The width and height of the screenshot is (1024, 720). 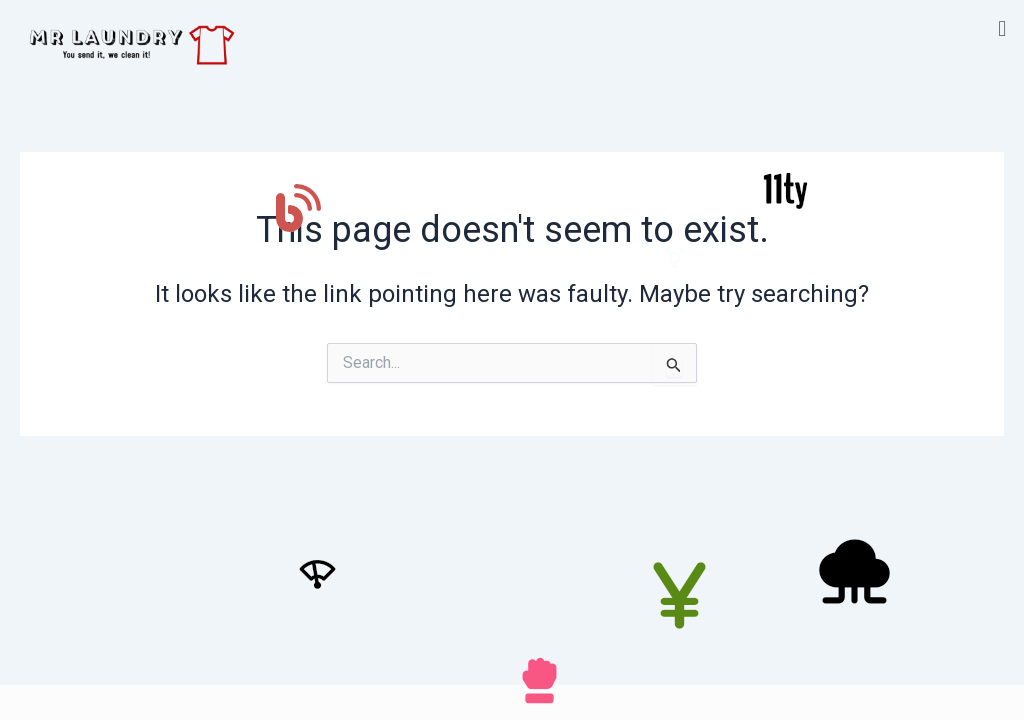 What do you see at coordinates (317, 574) in the screenshot?
I see `toggle windshield wiper controls` at bounding box center [317, 574].